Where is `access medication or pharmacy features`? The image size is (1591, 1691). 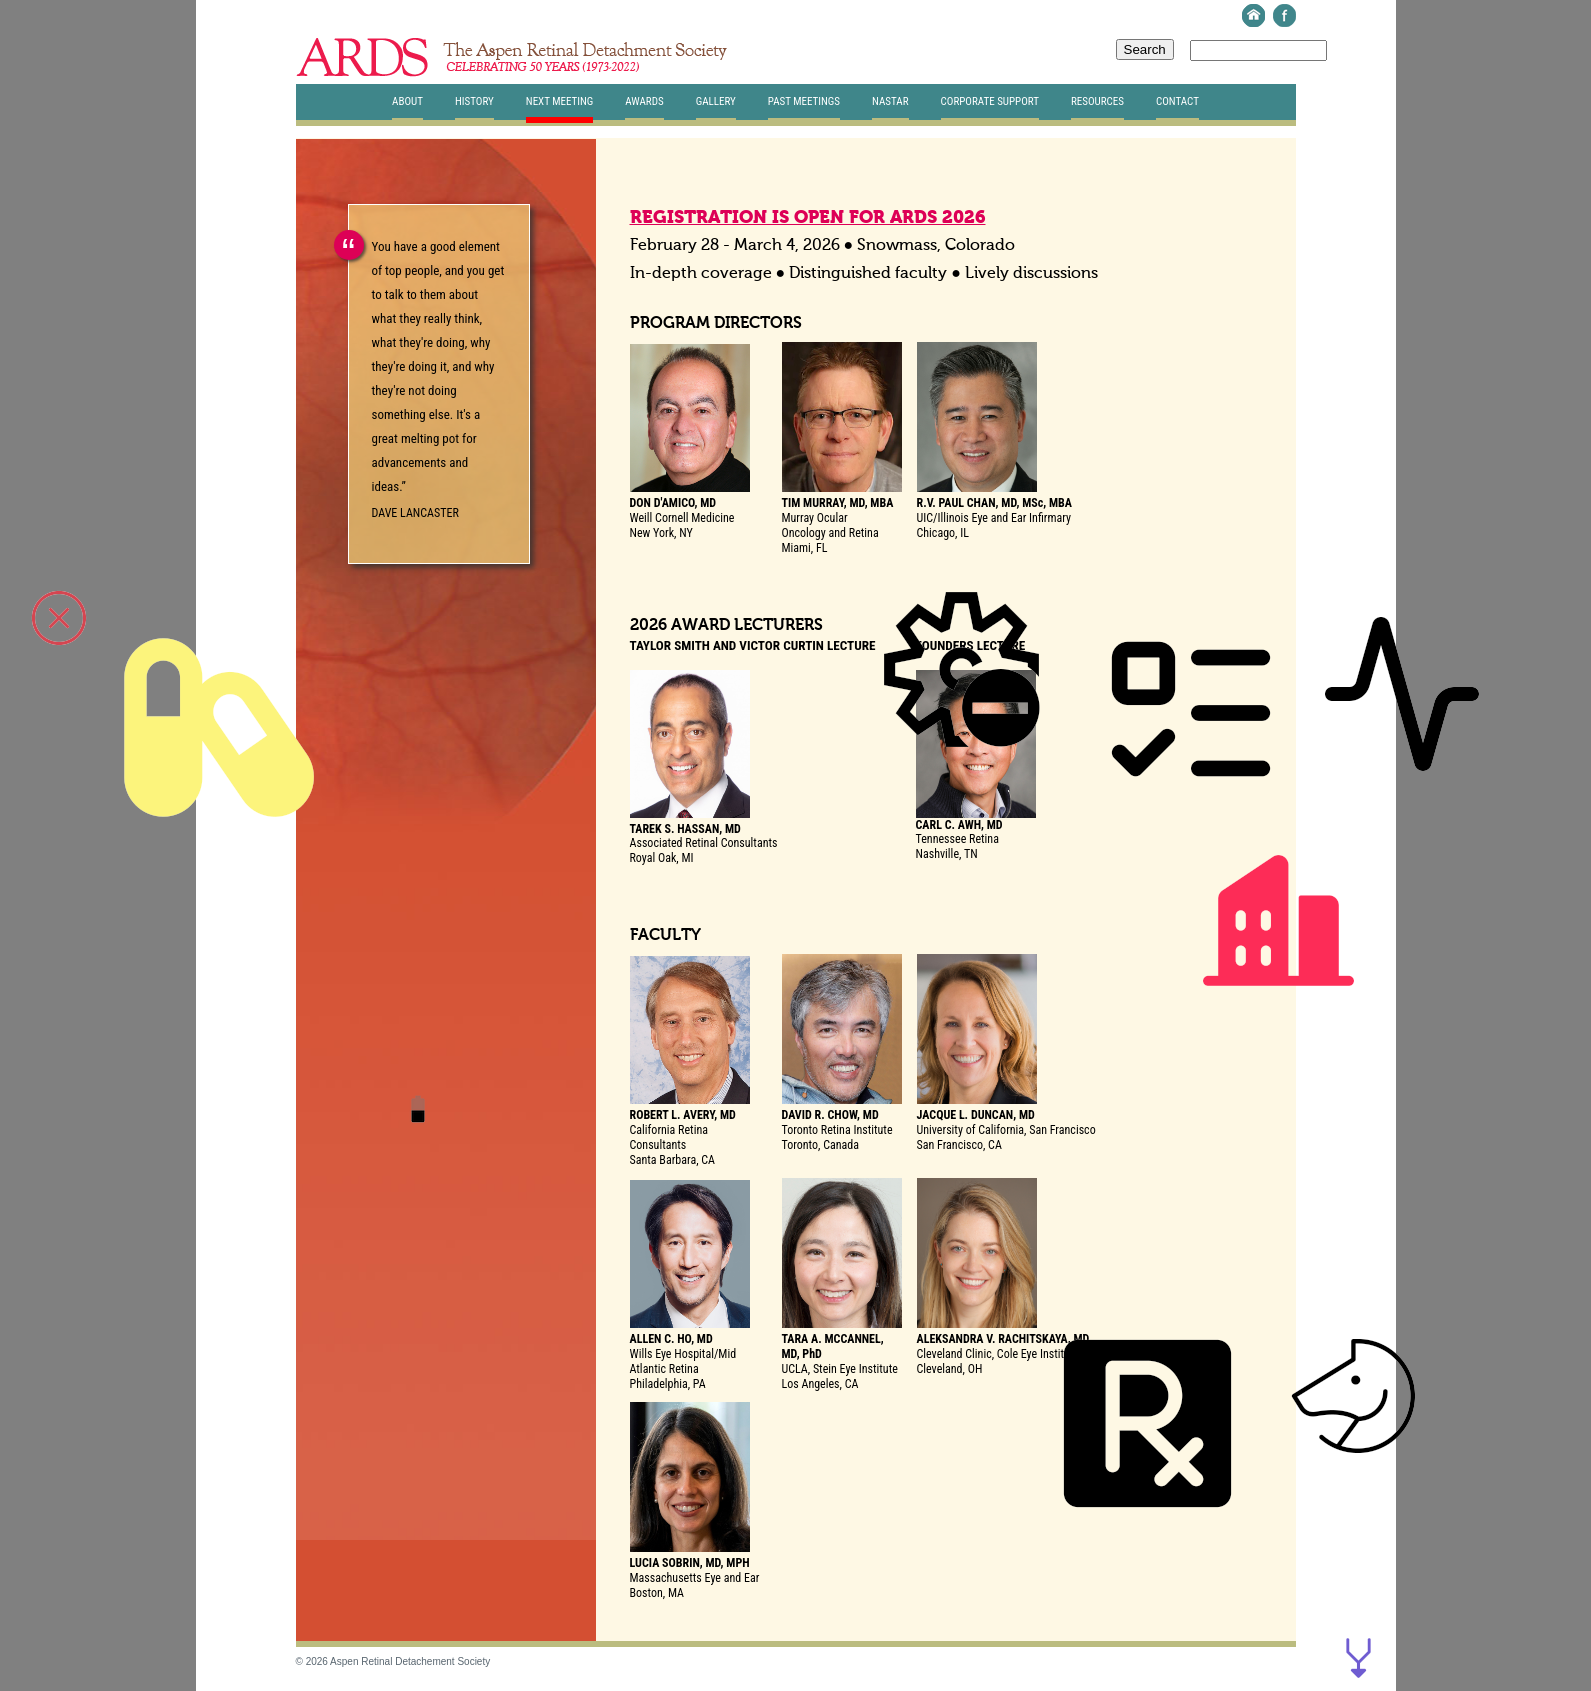 access medication or pharmacy features is located at coordinates (213, 727).